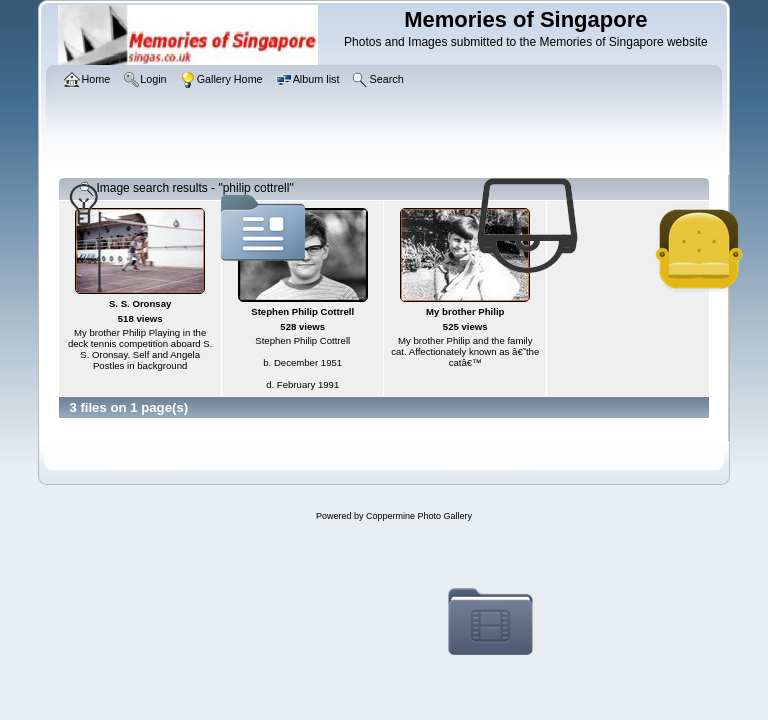 The width and height of the screenshot is (768, 720). Describe the element at coordinates (82, 204) in the screenshot. I see `access object emojis and symbols` at that location.